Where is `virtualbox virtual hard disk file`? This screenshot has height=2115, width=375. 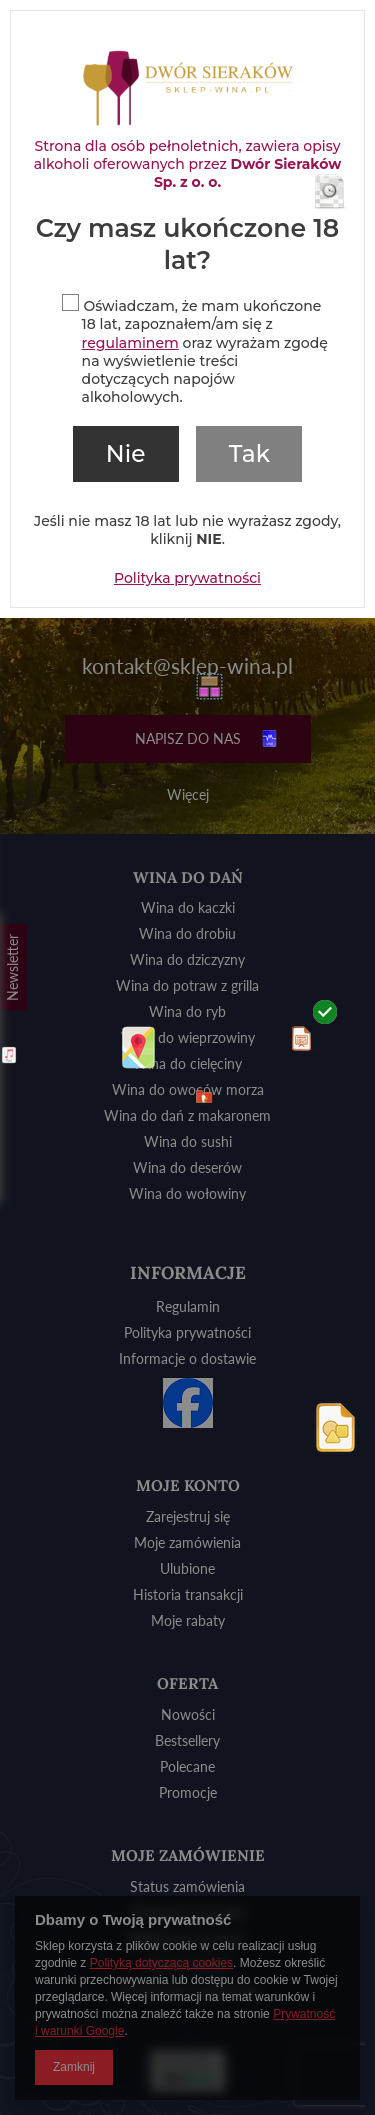
virtualbox virtual hard disk file is located at coordinates (269, 738).